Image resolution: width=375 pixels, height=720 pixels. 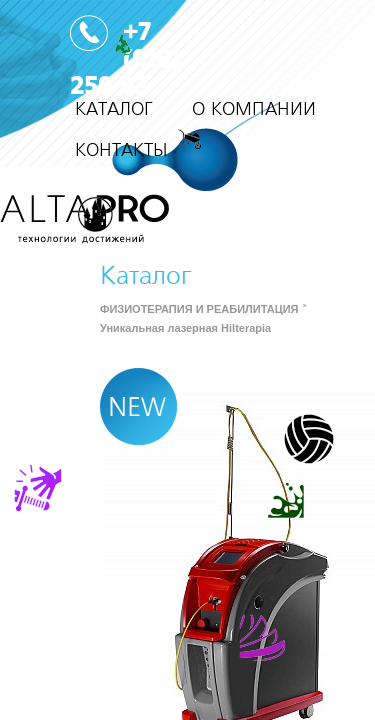 I want to click on indicates a celebration or birthday event, so click(x=123, y=44).